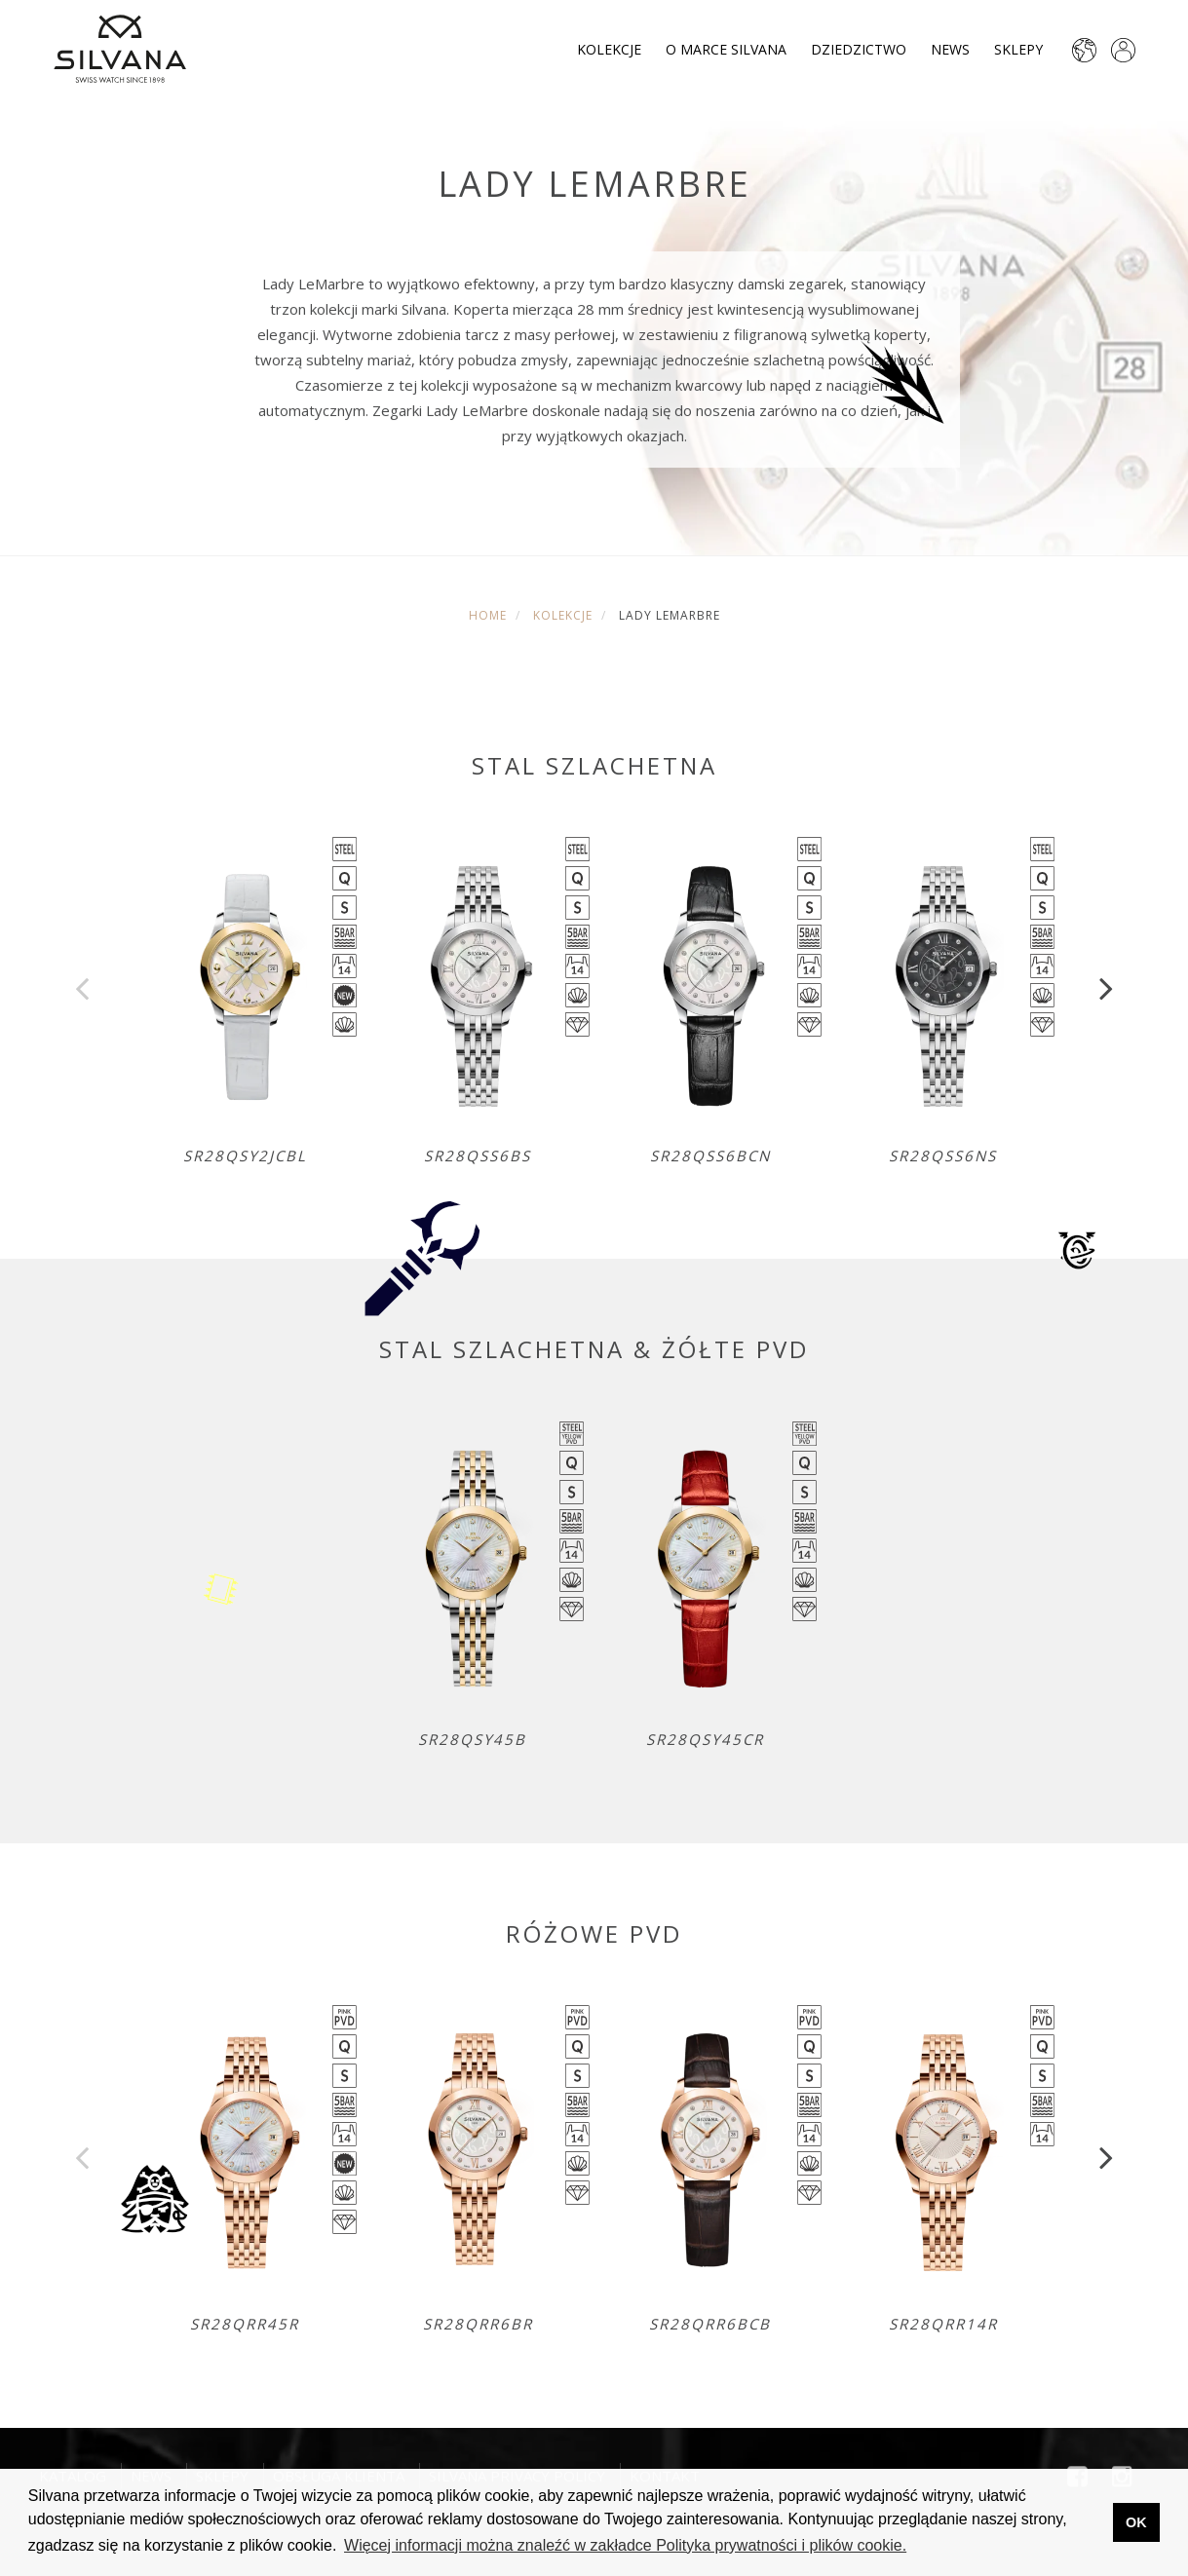 Image resolution: width=1188 pixels, height=2576 pixels. I want to click on select an ophanim character or creature type, so click(1077, 1250).